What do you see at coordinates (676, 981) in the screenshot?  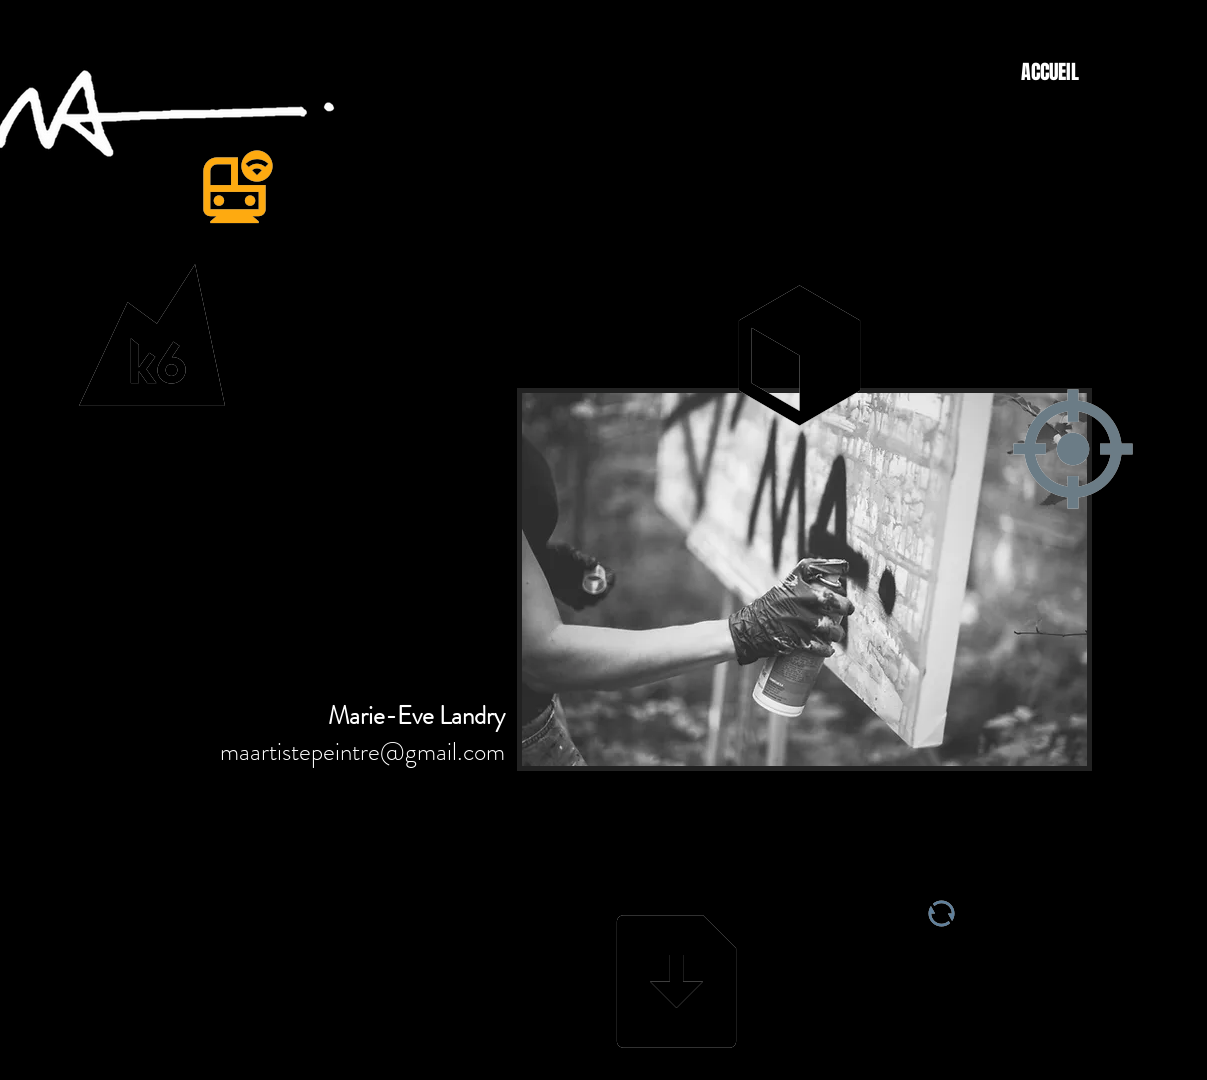 I see `download this file` at bounding box center [676, 981].